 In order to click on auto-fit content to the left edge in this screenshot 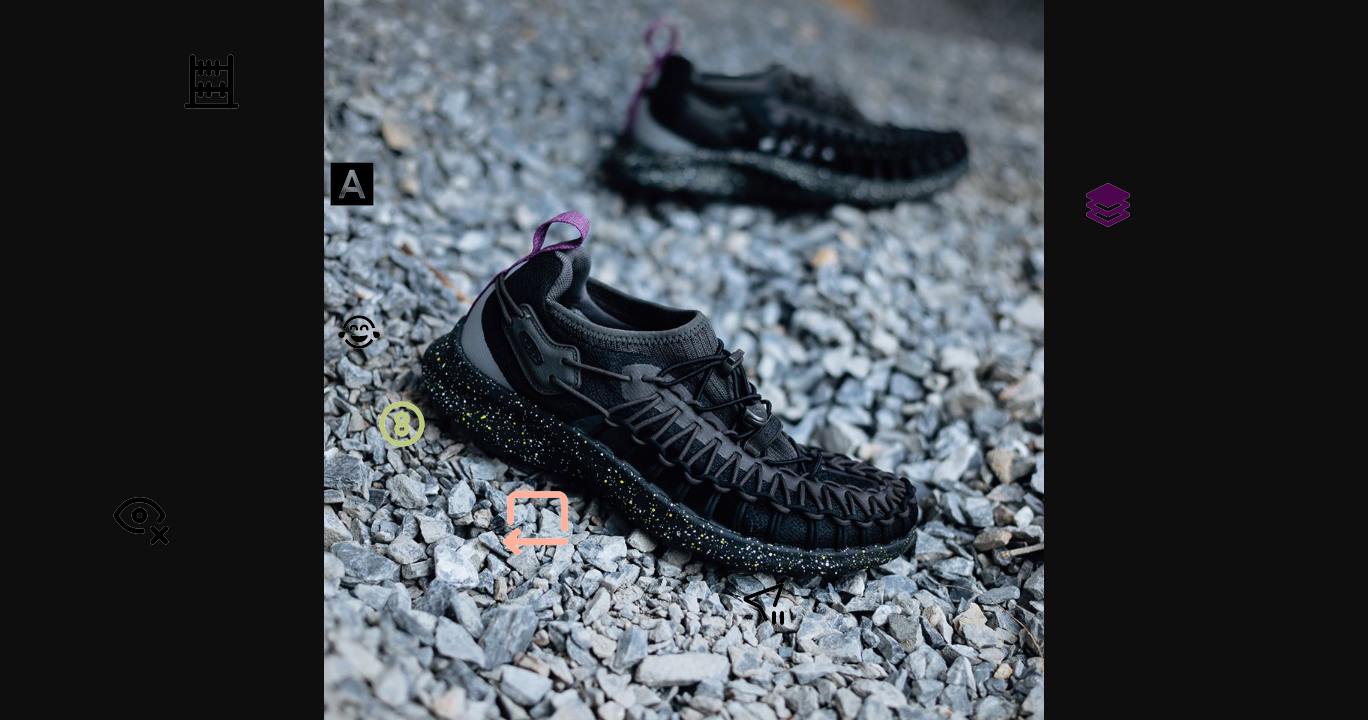, I will do `click(537, 521)`.